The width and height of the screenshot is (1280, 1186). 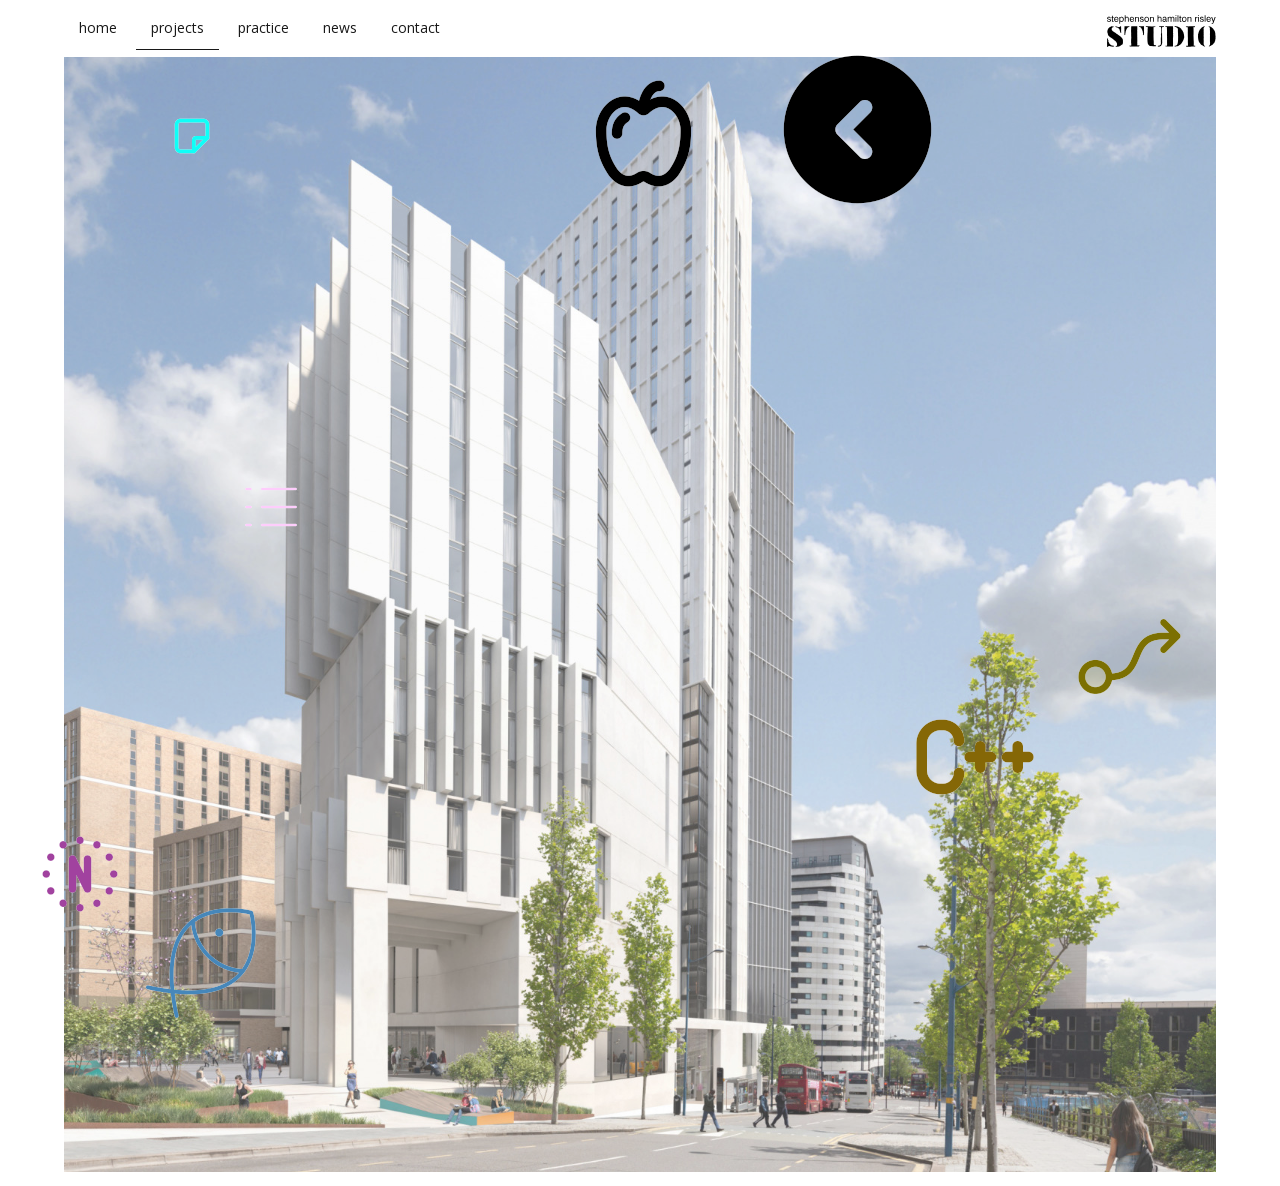 I want to click on indicates a draft or pending status for an item, so click(x=80, y=874).